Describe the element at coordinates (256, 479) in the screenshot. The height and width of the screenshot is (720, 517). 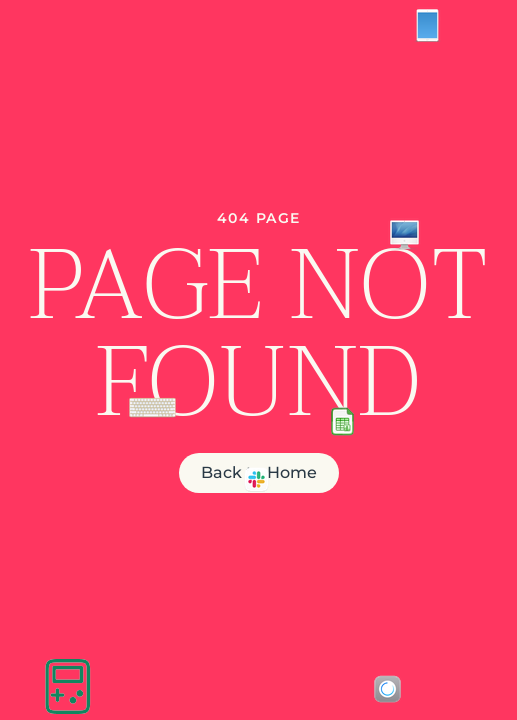
I see `open Slack` at that location.